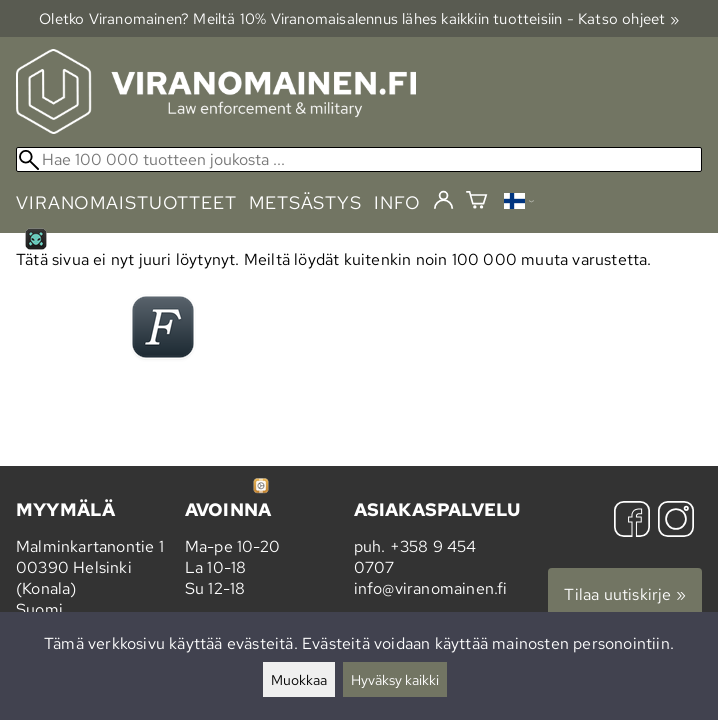 Image resolution: width=718 pixels, height=720 pixels. Describe the element at coordinates (163, 327) in the screenshot. I see `open font management app` at that location.